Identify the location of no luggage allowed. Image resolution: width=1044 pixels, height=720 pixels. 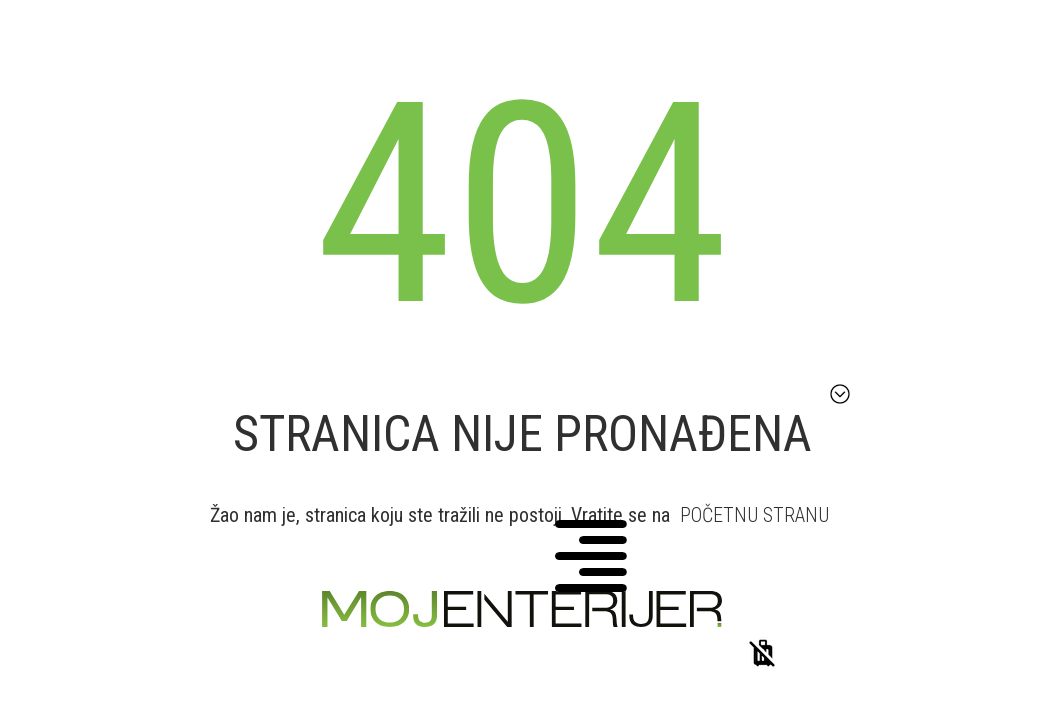
(763, 653).